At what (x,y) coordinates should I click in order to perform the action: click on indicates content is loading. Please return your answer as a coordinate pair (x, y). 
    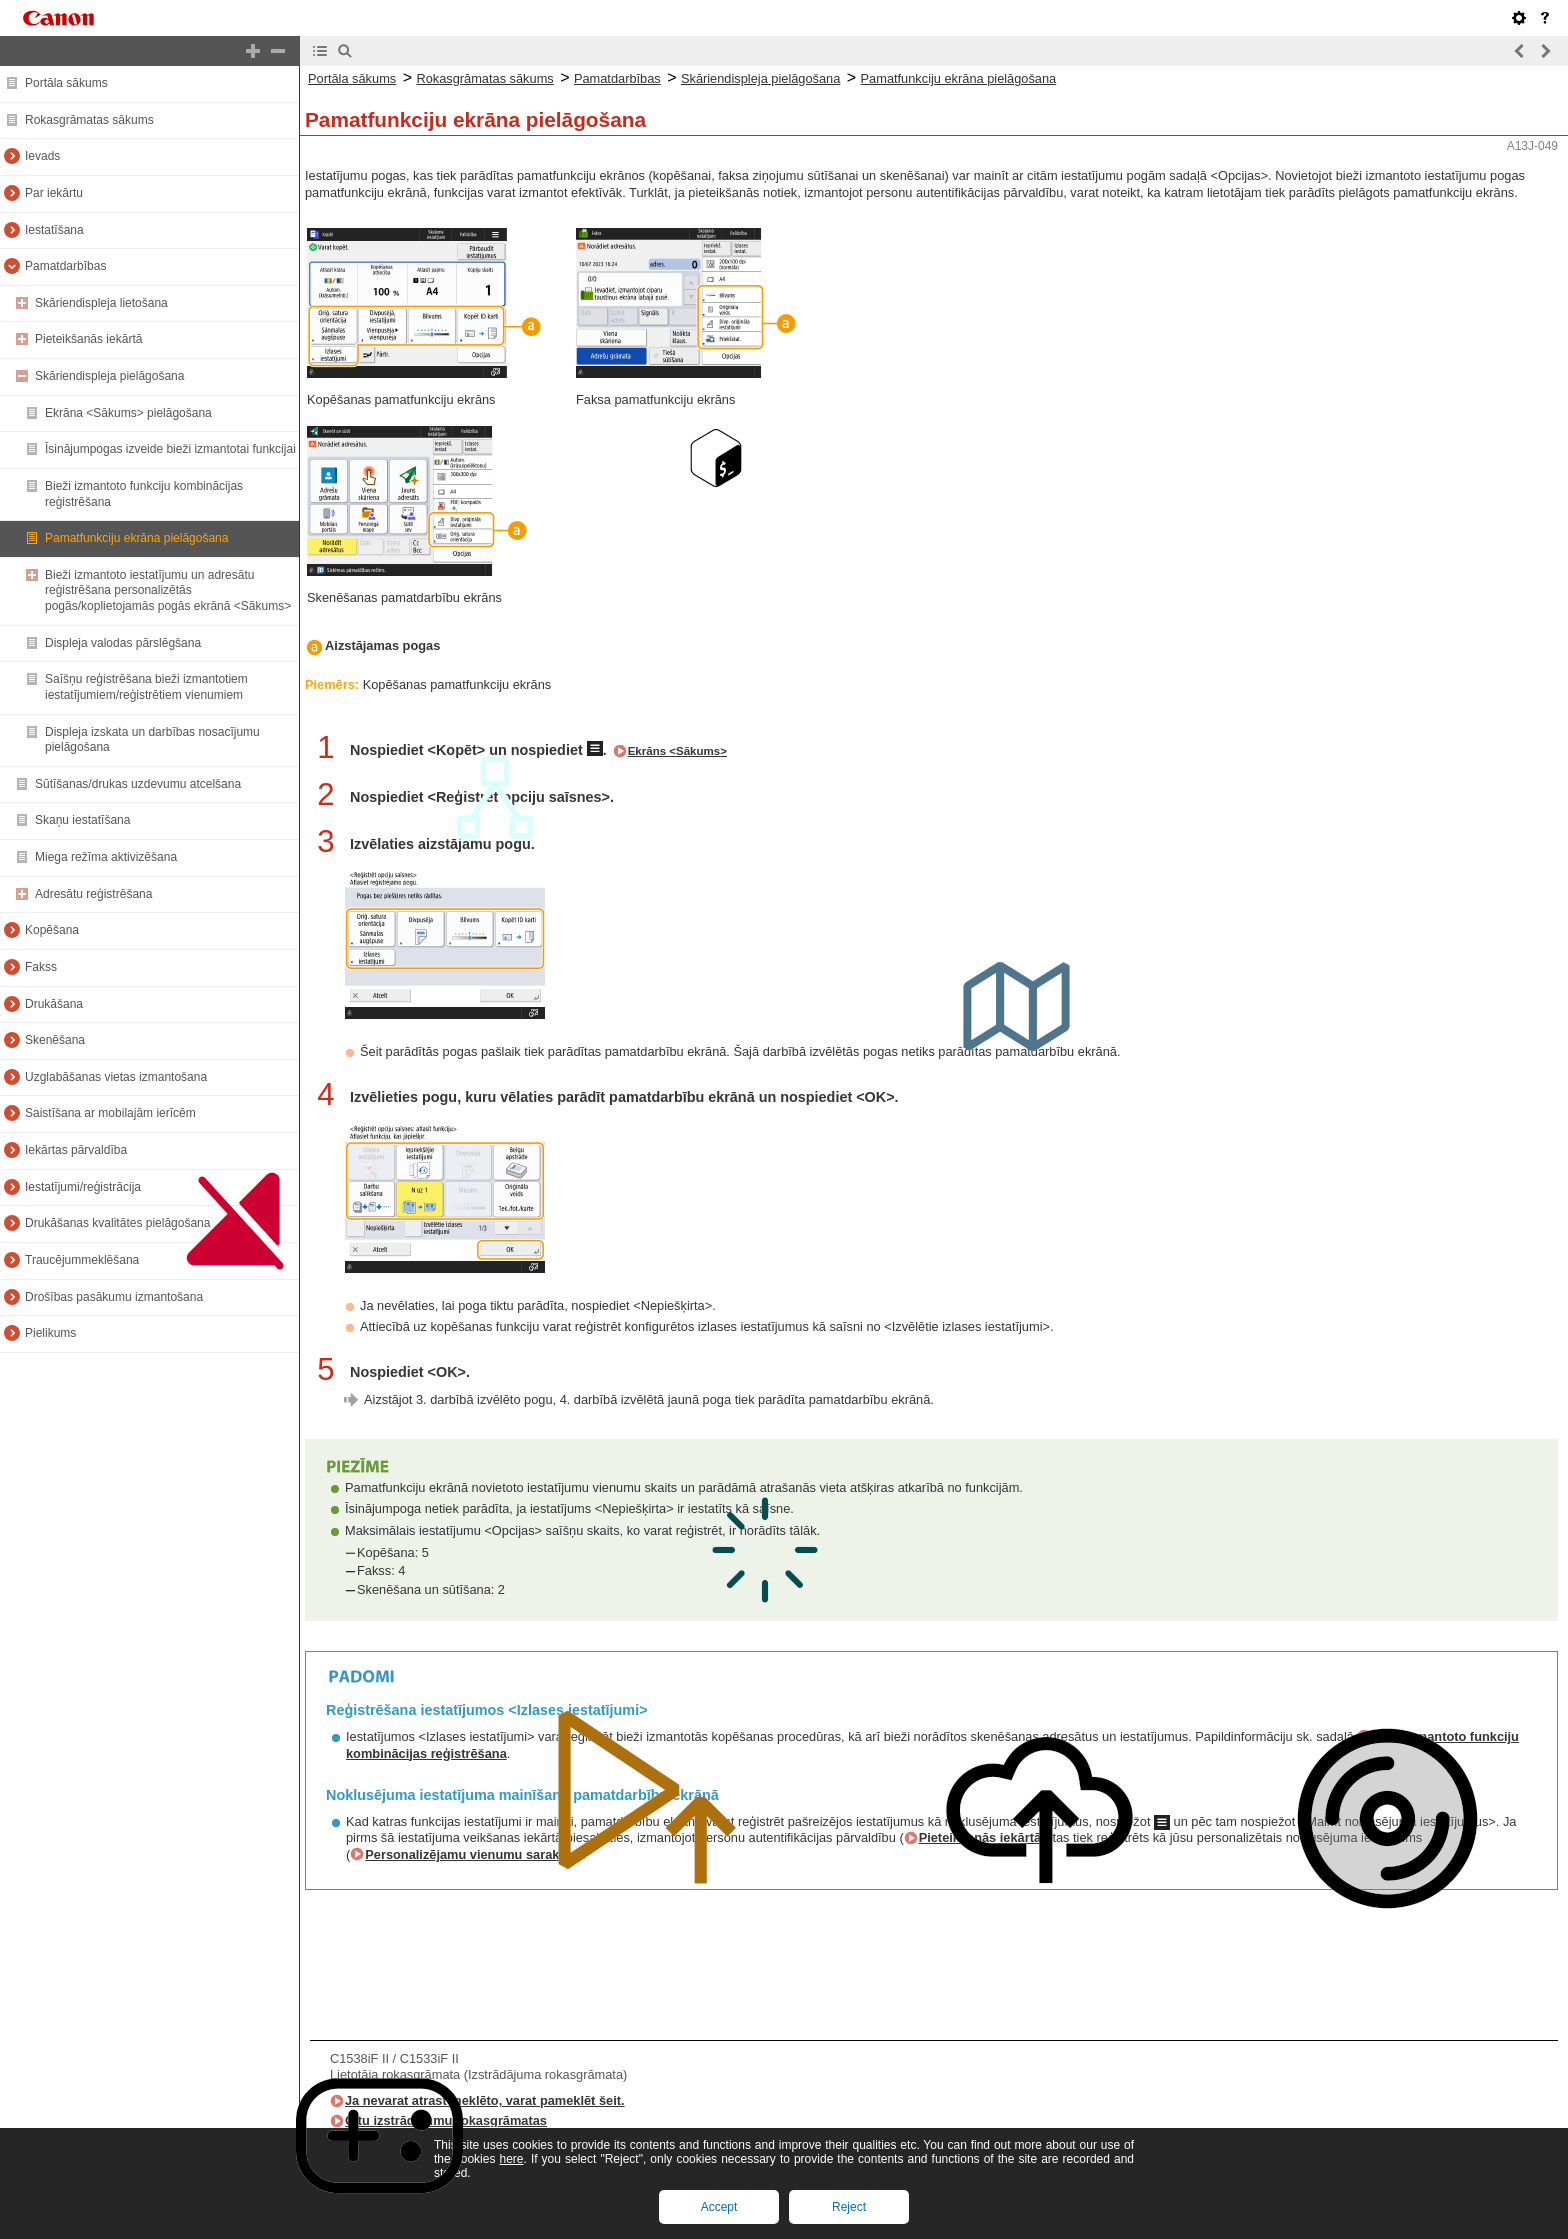
    Looking at the image, I should click on (765, 1550).